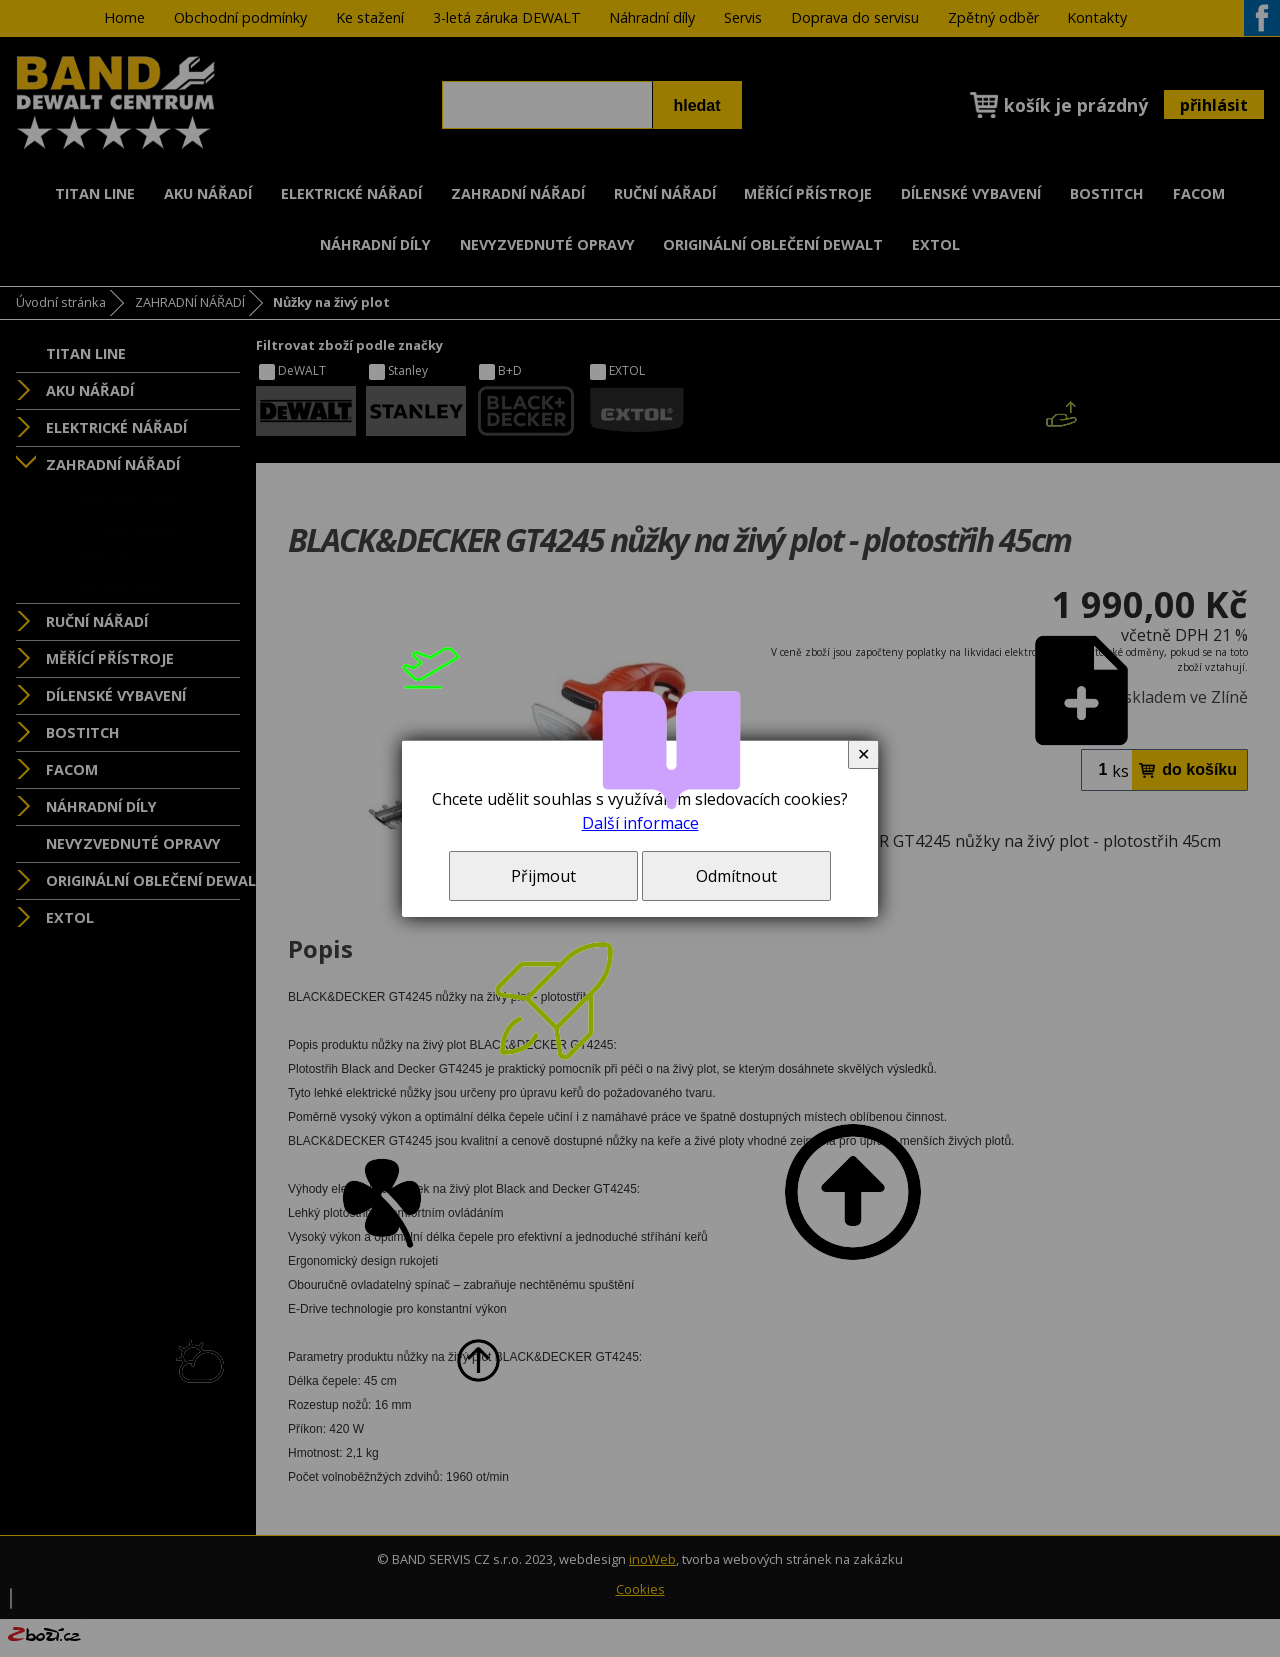 The width and height of the screenshot is (1280, 1657). What do you see at coordinates (1081, 690) in the screenshot?
I see `create a new file` at bounding box center [1081, 690].